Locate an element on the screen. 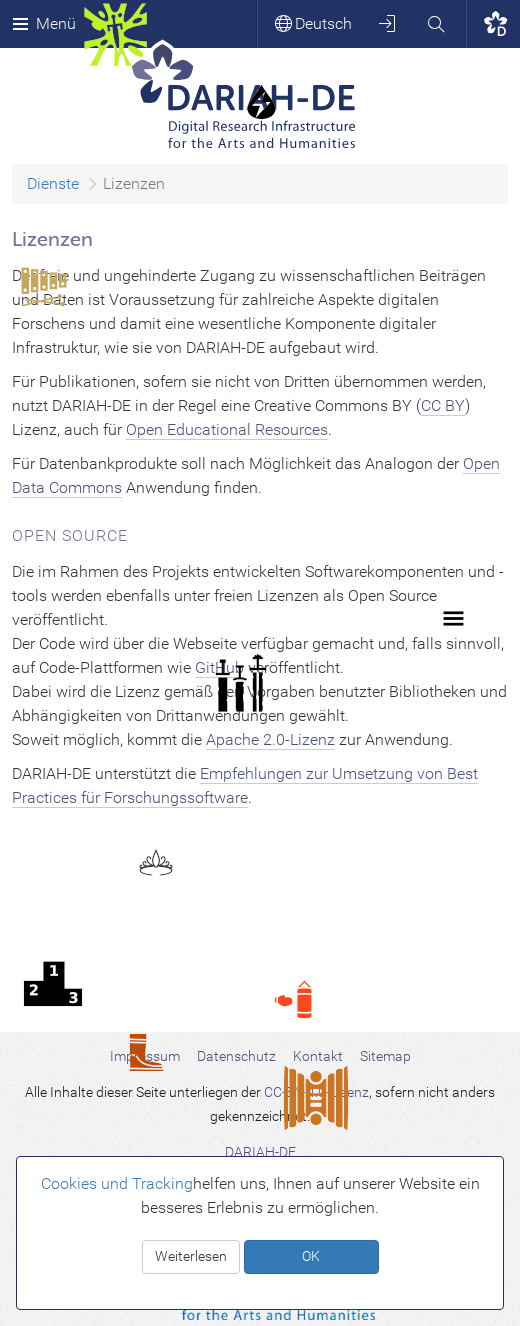  rain or waterproof gear category is located at coordinates (146, 1052).